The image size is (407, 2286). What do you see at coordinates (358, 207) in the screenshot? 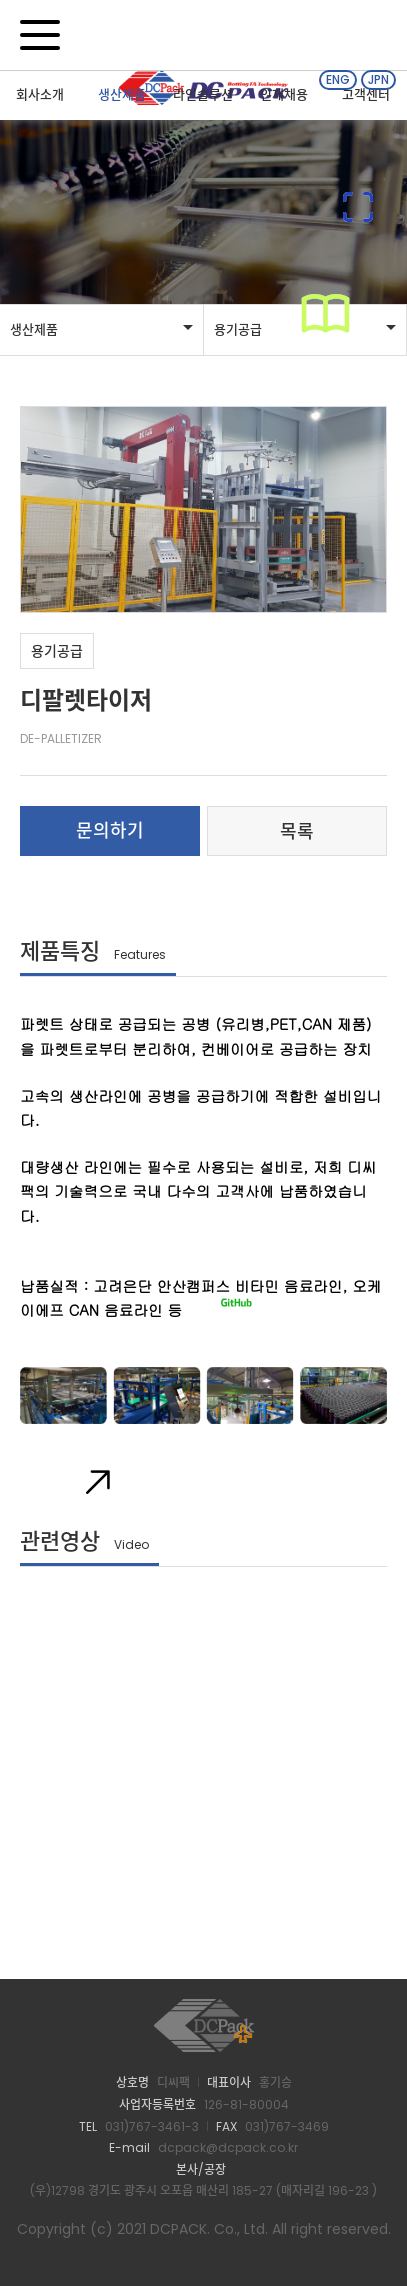
I see `crop or resize an image` at bounding box center [358, 207].